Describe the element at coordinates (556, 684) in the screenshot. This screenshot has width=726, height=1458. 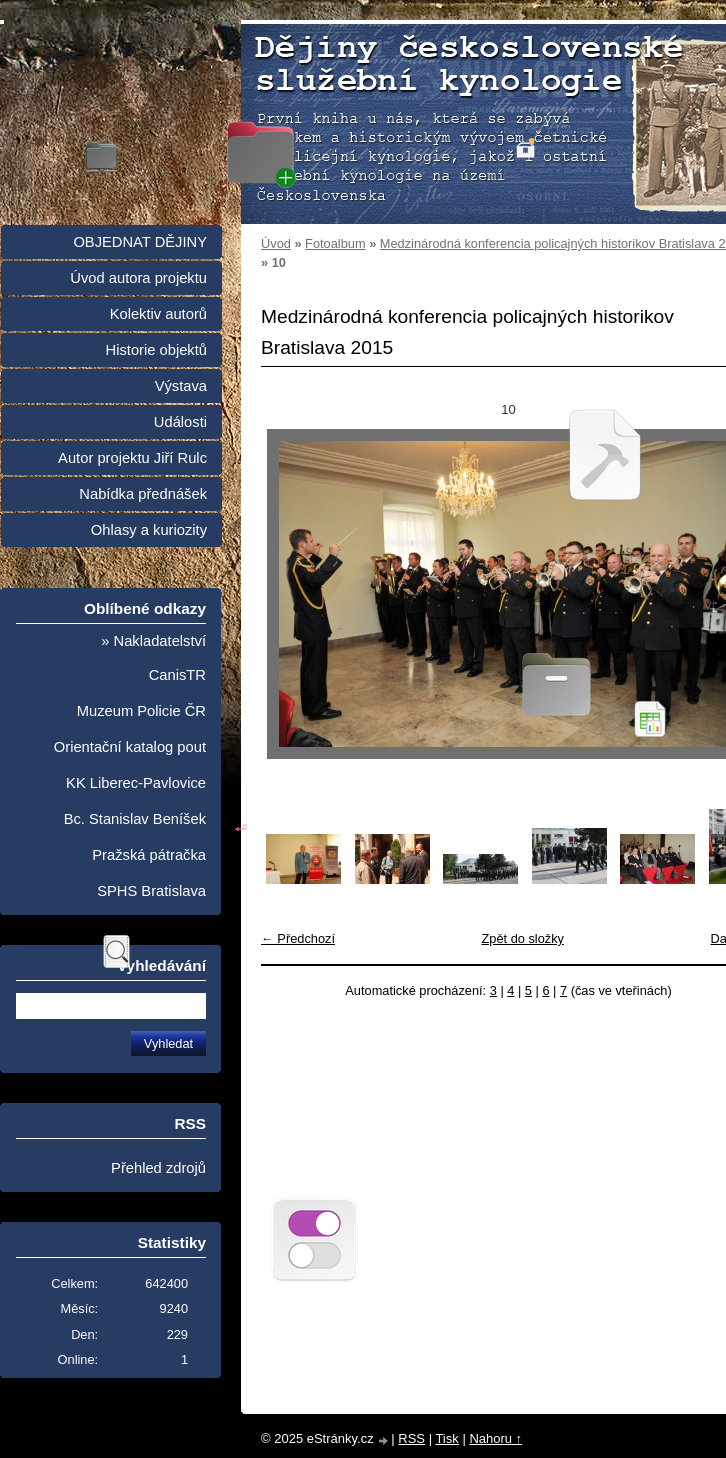
I see `open the file manager application` at that location.